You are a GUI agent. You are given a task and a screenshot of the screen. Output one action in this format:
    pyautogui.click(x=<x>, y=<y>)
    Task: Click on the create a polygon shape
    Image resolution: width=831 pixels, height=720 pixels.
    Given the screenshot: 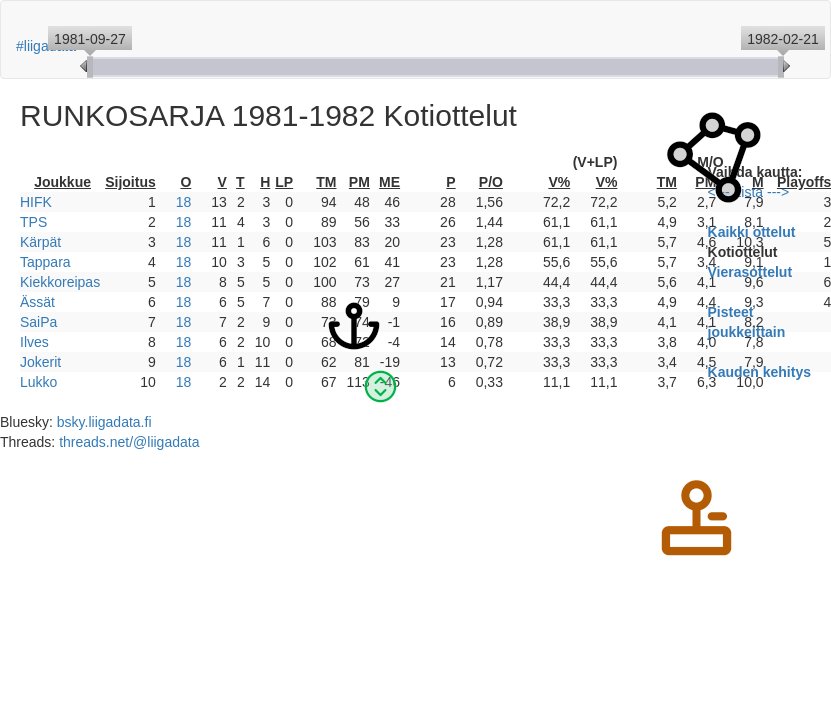 What is the action you would take?
    pyautogui.click(x=715, y=157)
    